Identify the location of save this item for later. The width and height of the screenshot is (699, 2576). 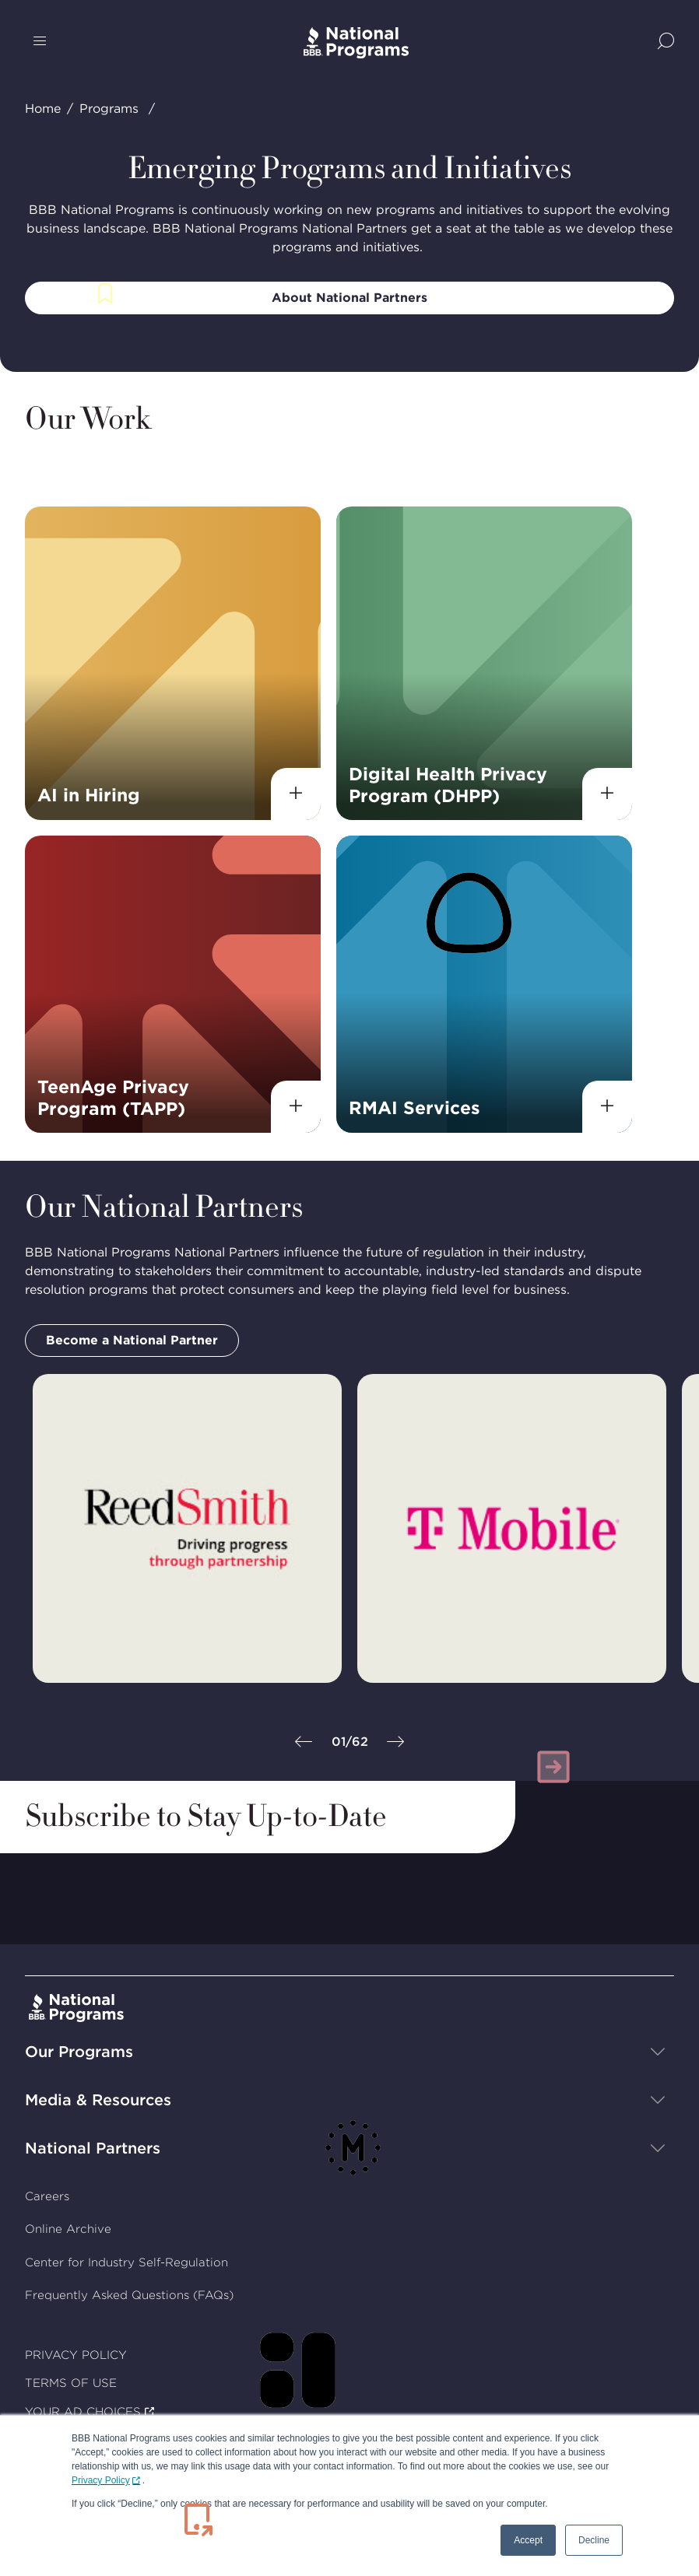
(105, 293).